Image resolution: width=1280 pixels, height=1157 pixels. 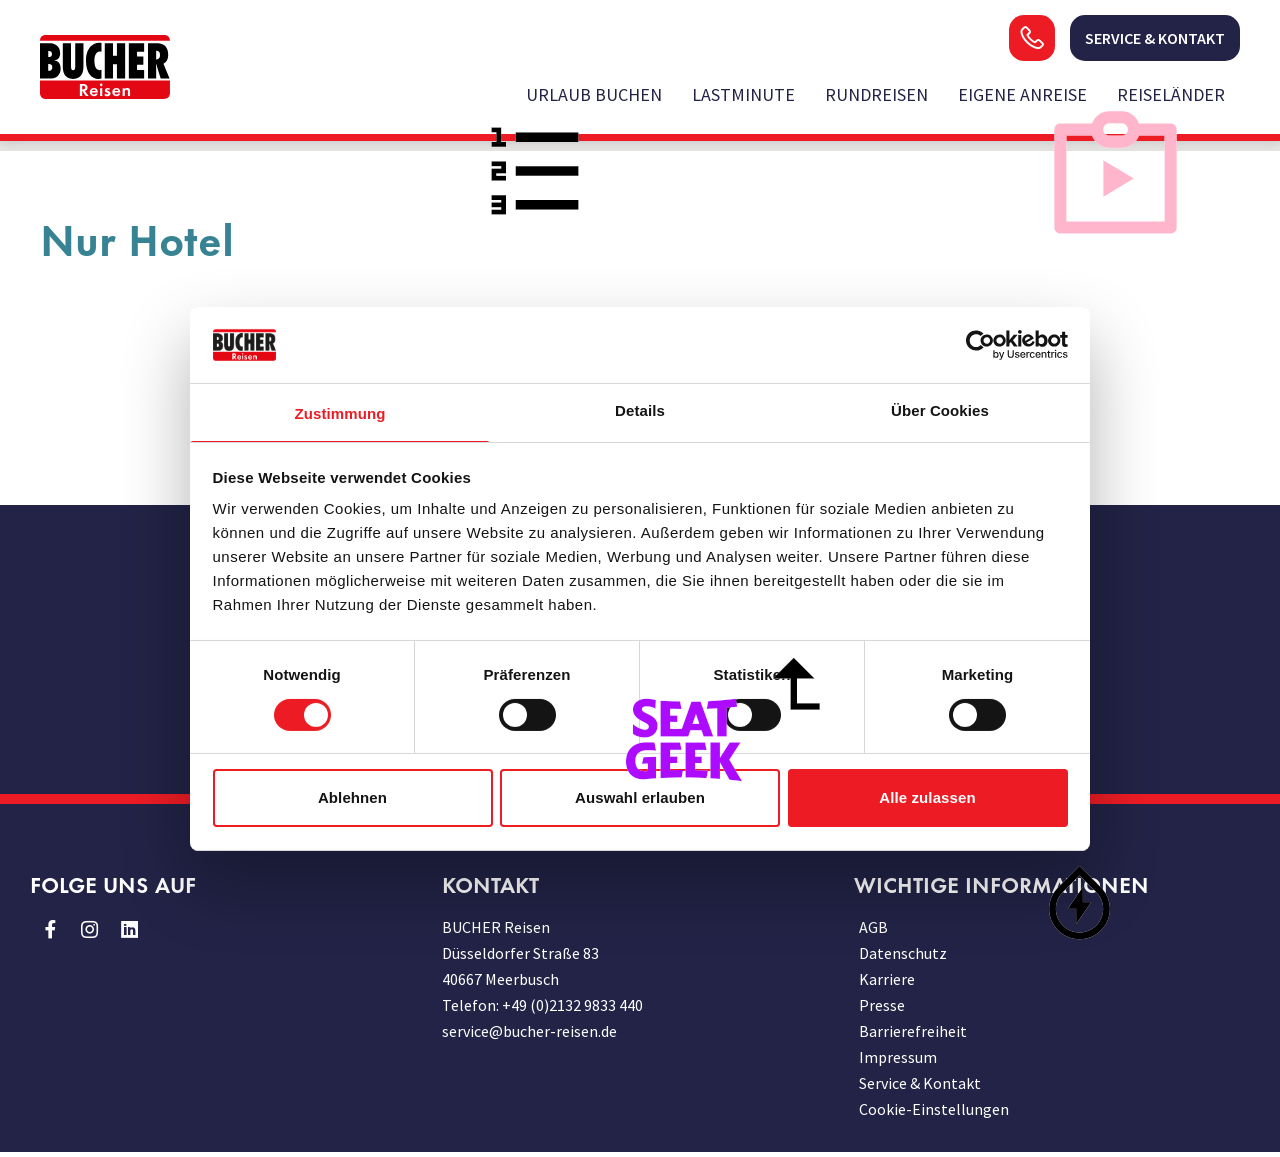 I want to click on open the SeatGeek app, so click(x=684, y=740).